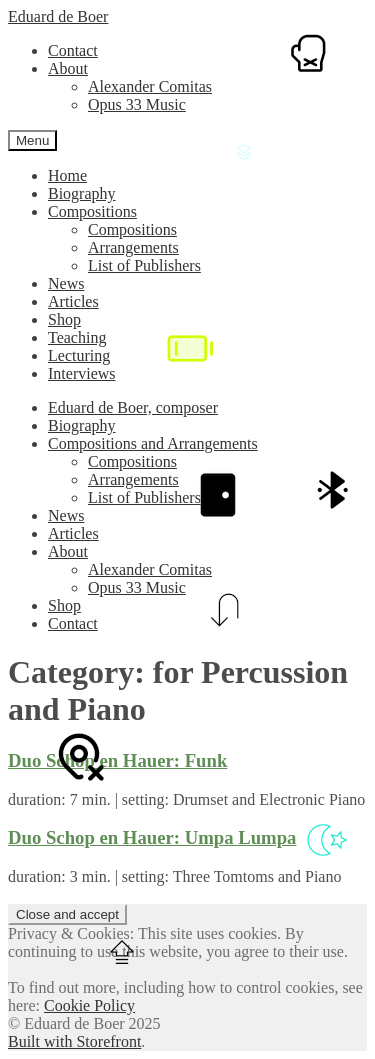 This screenshot has height=1059, width=375. I want to click on access boxing or martial arts content, so click(309, 54).